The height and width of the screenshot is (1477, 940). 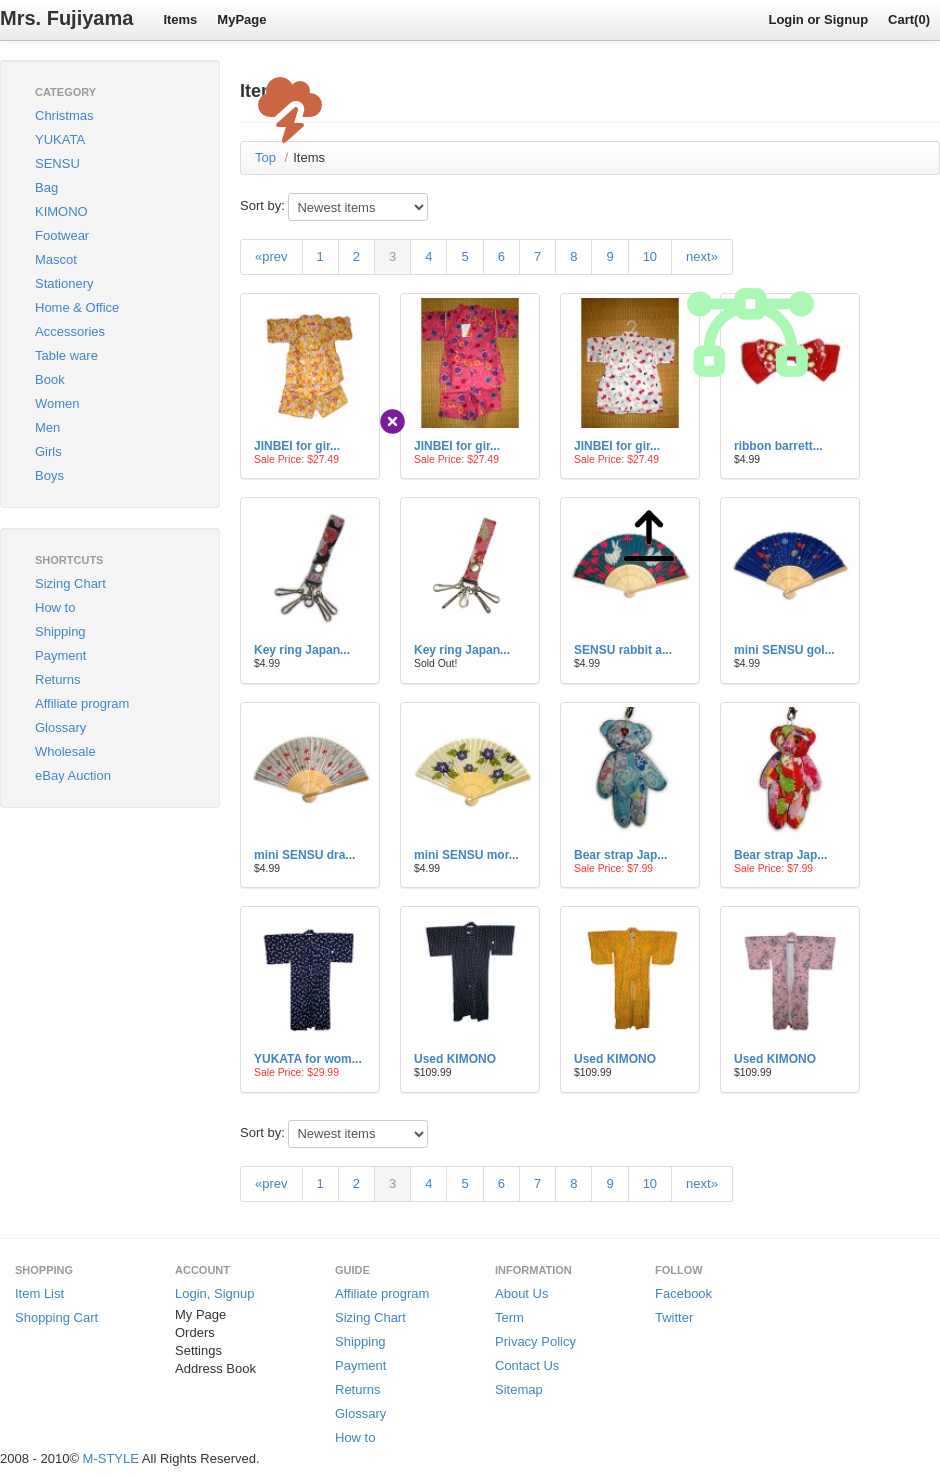 I want to click on upload a file or document, so click(x=649, y=536).